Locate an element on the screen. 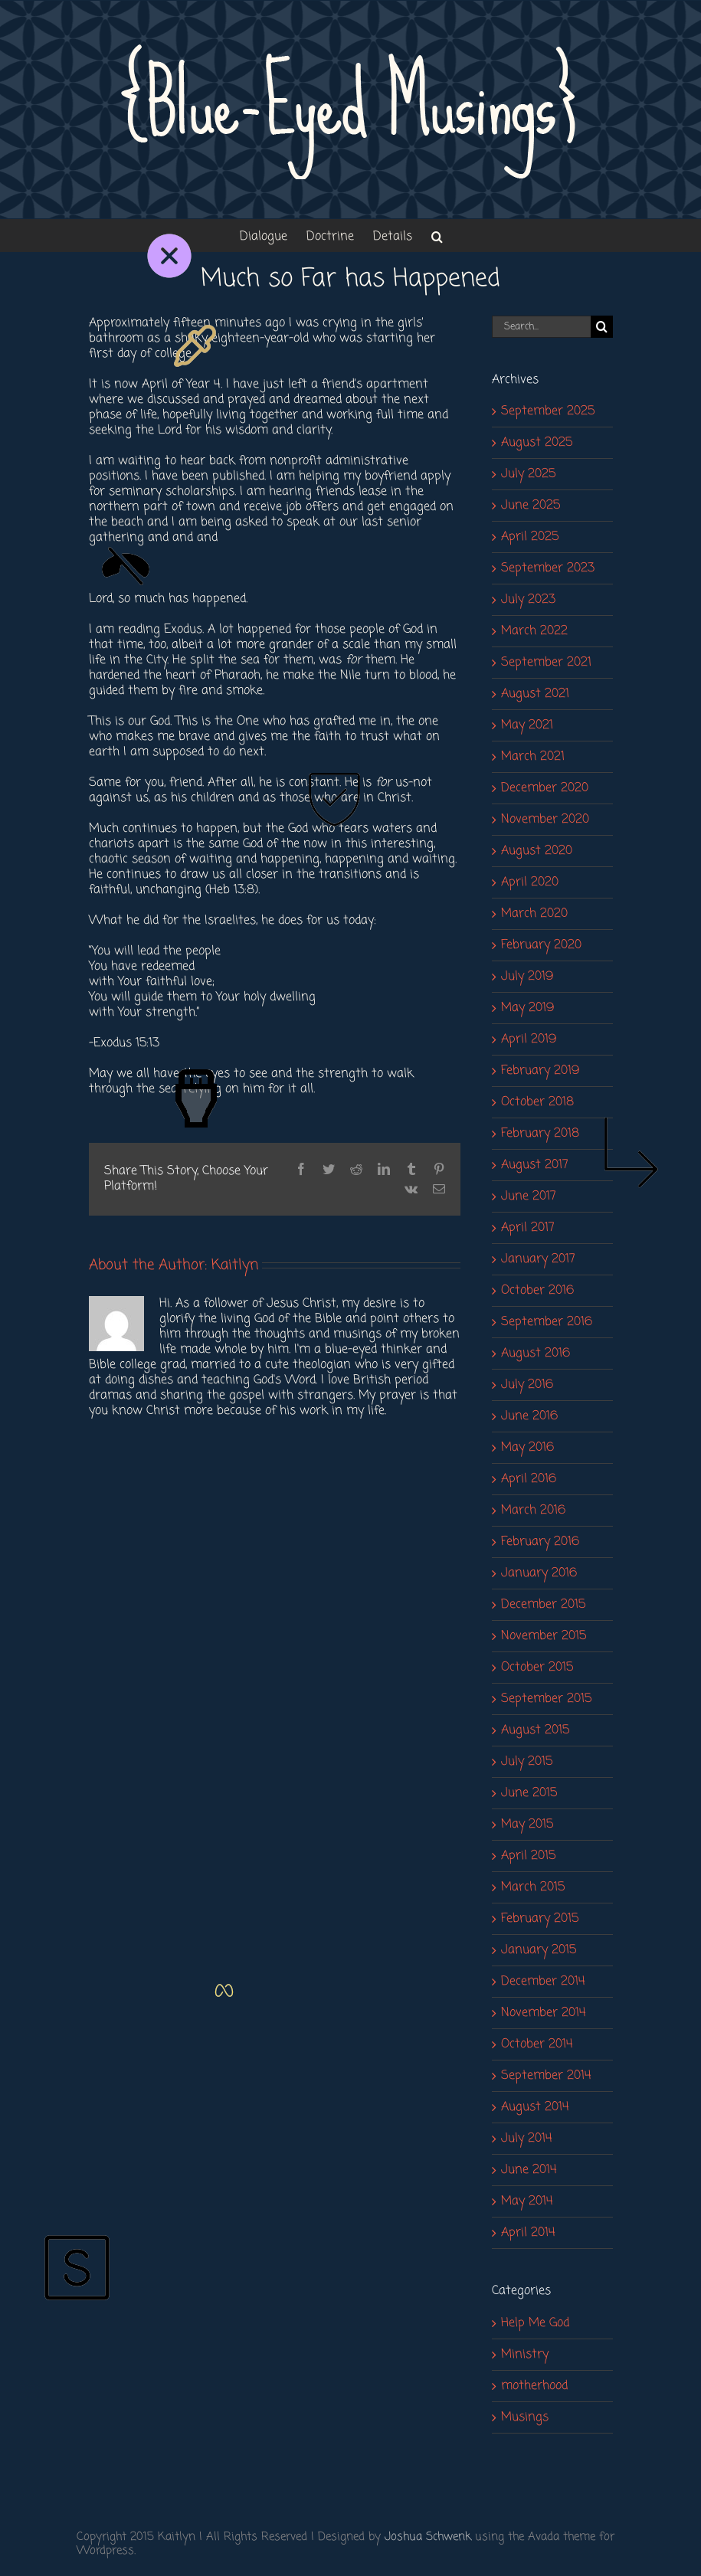  meta company logo is located at coordinates (224, 1990).